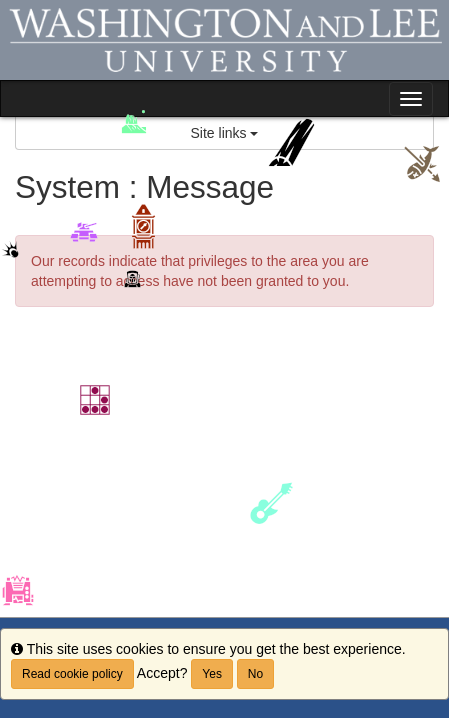 The height and width of the screenshot is (720, 449). I want to click on access music or audio settings, so click(271, 503).